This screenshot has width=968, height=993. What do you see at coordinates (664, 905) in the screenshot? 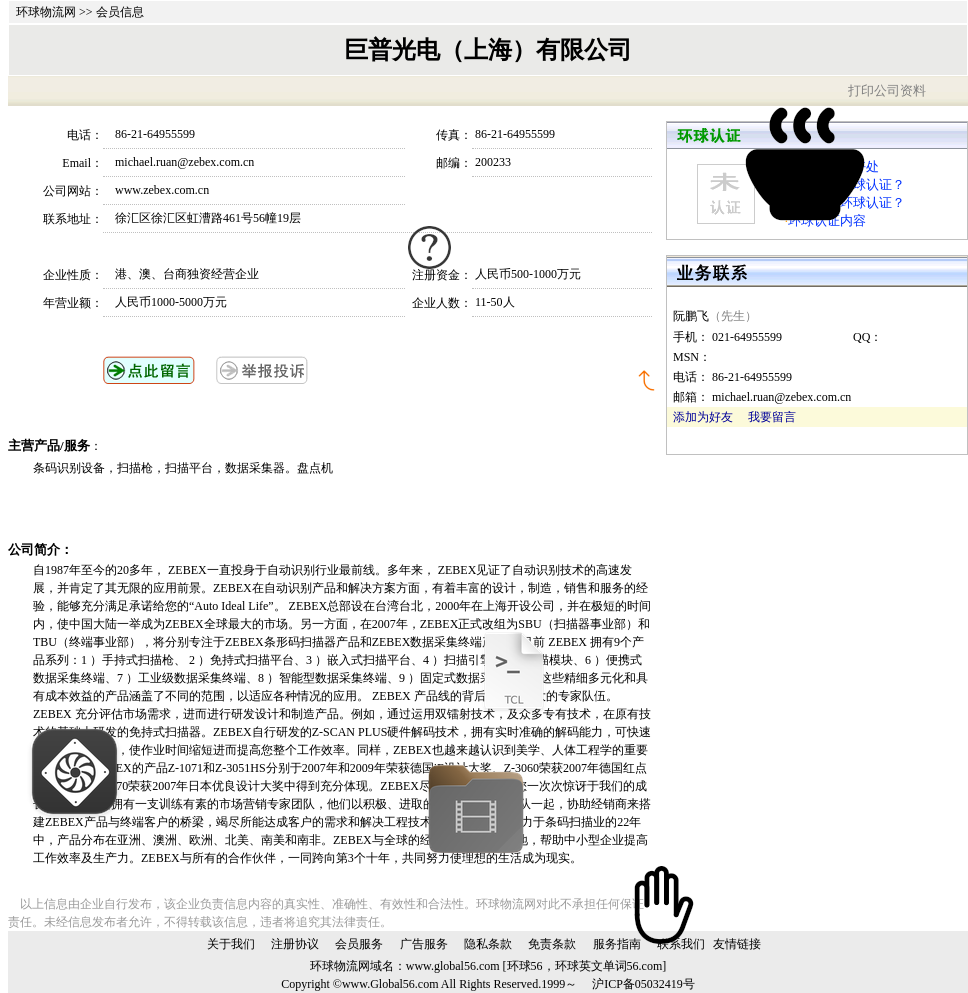
I see `stop or halt an action` at bounding box center [664, 905].